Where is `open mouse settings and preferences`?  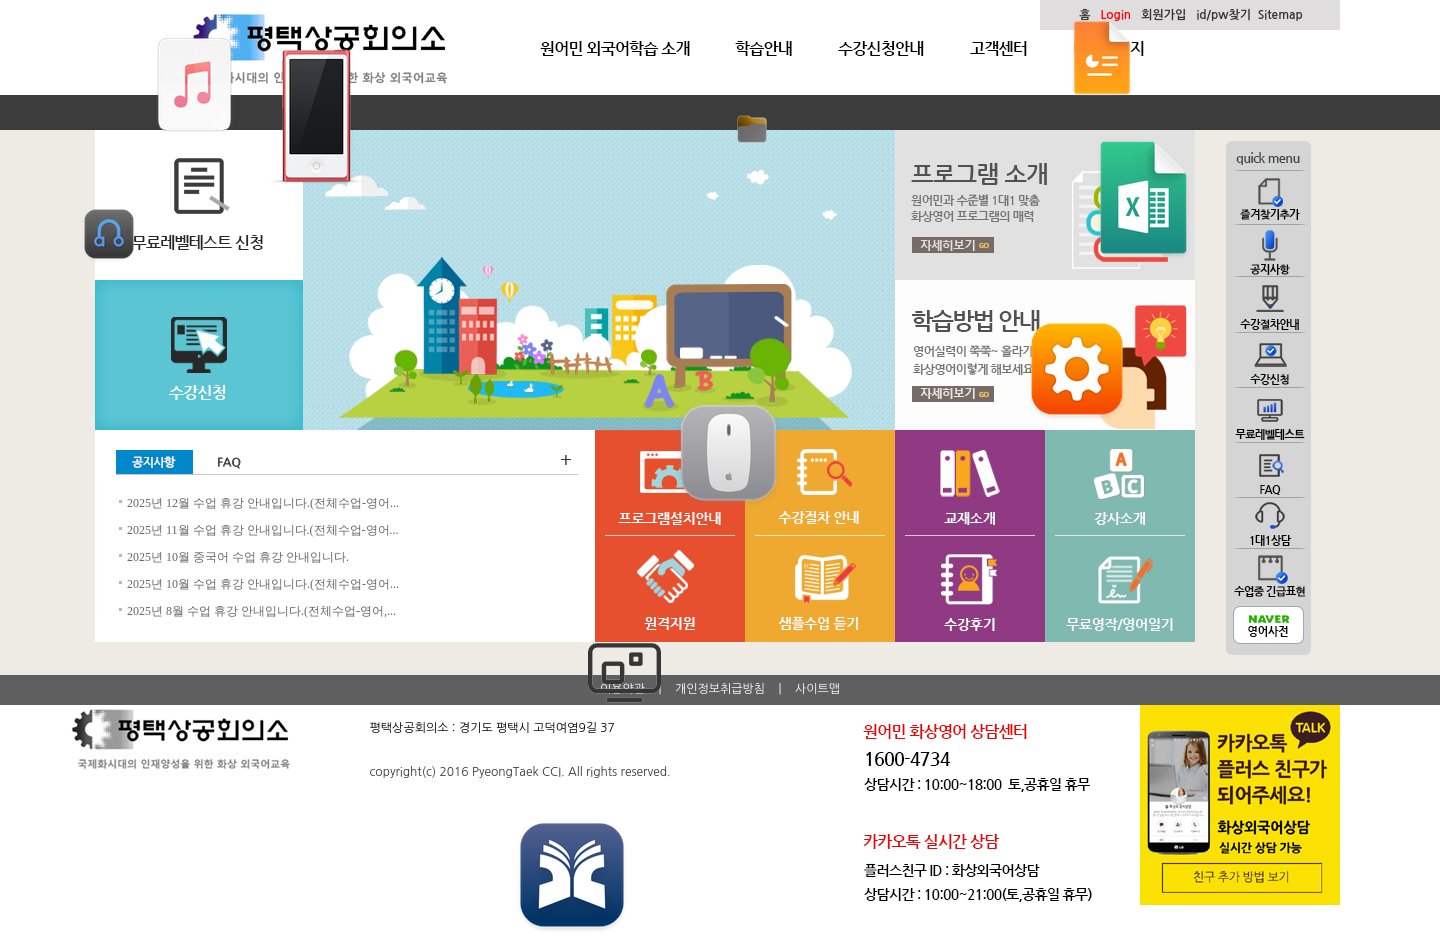
open mouse settings and preferences is located at coordinates (728, 454).